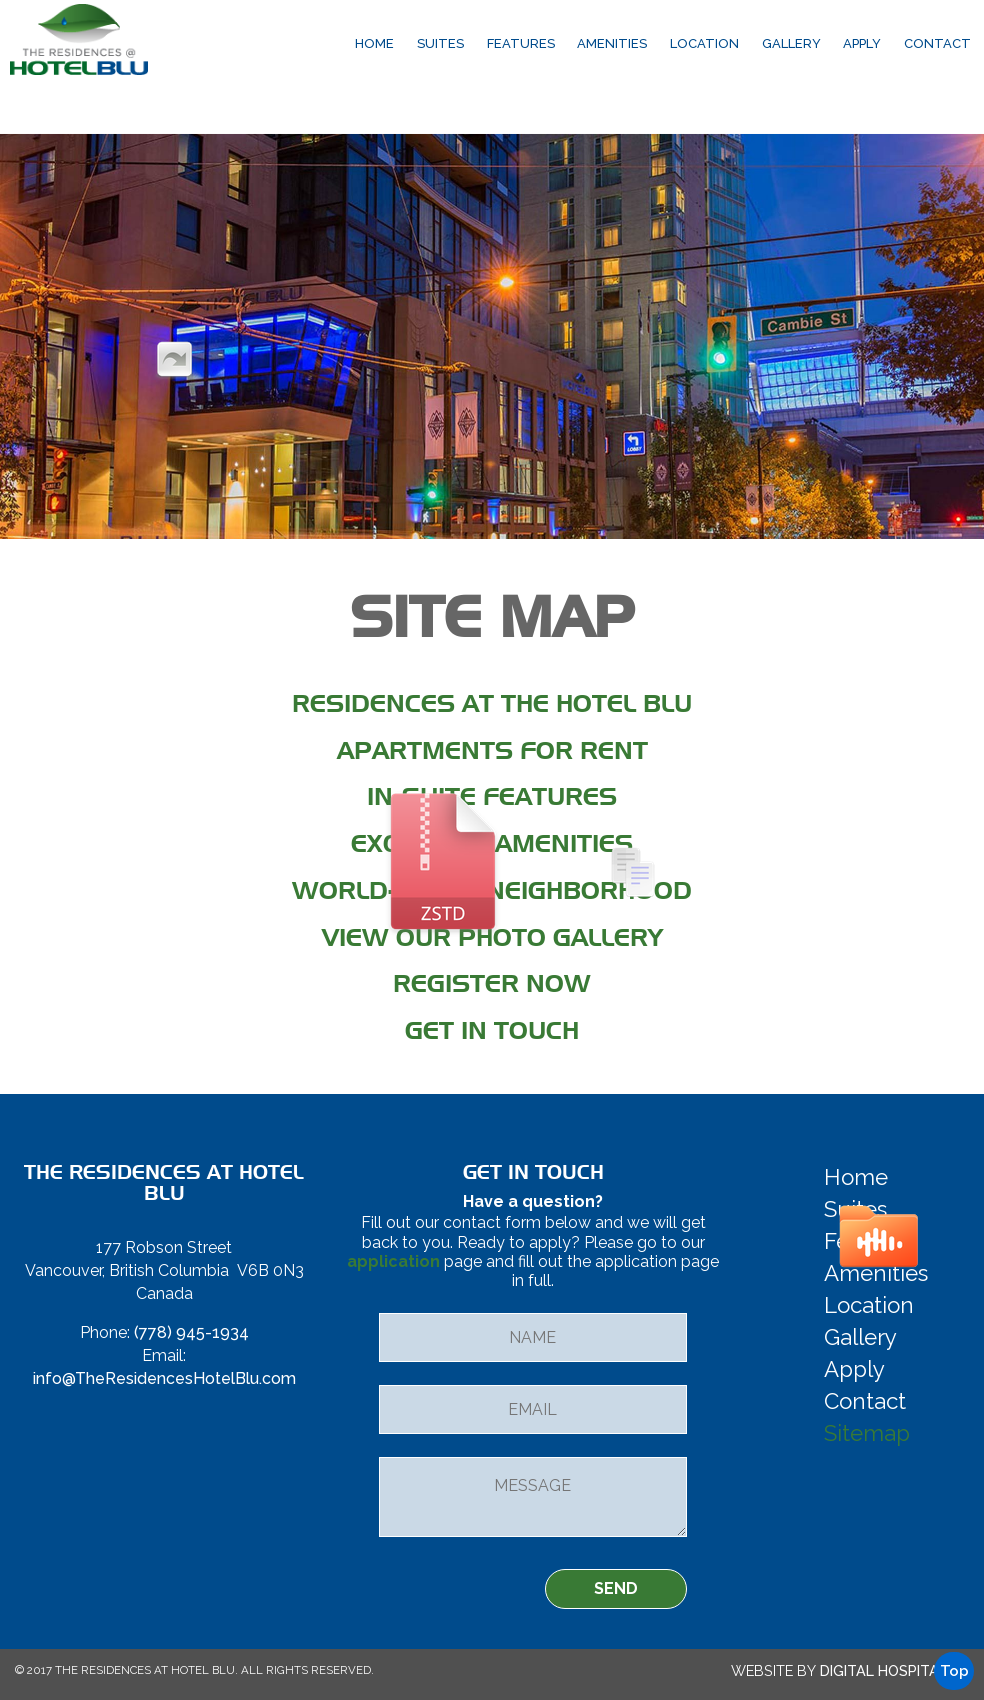  I want to click on indicates a symbolic link or shortcut to another file, so click(175, 361).